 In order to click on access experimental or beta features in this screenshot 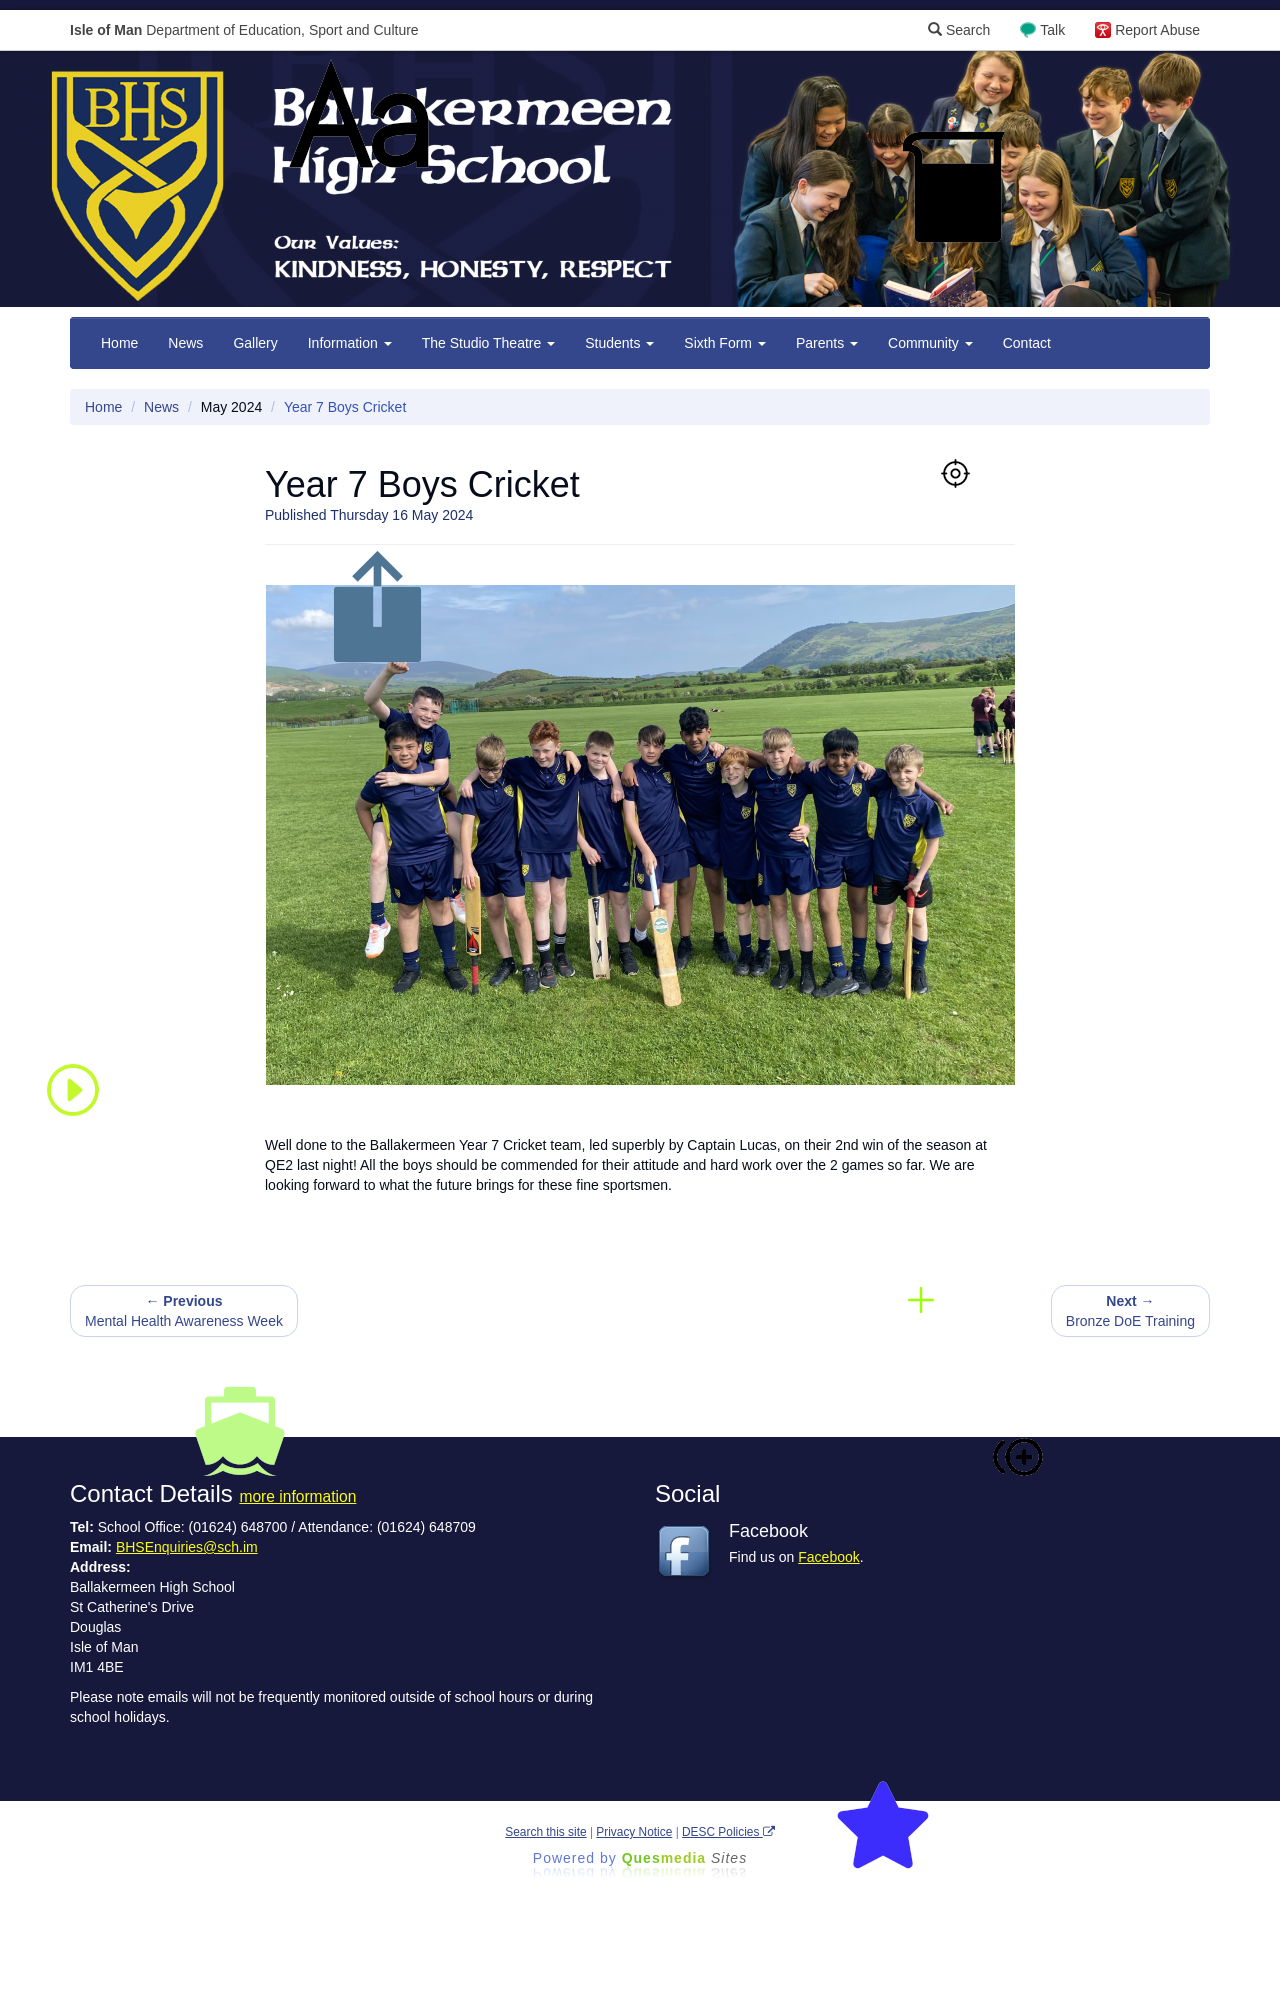, I will do `click(954, 187)`.